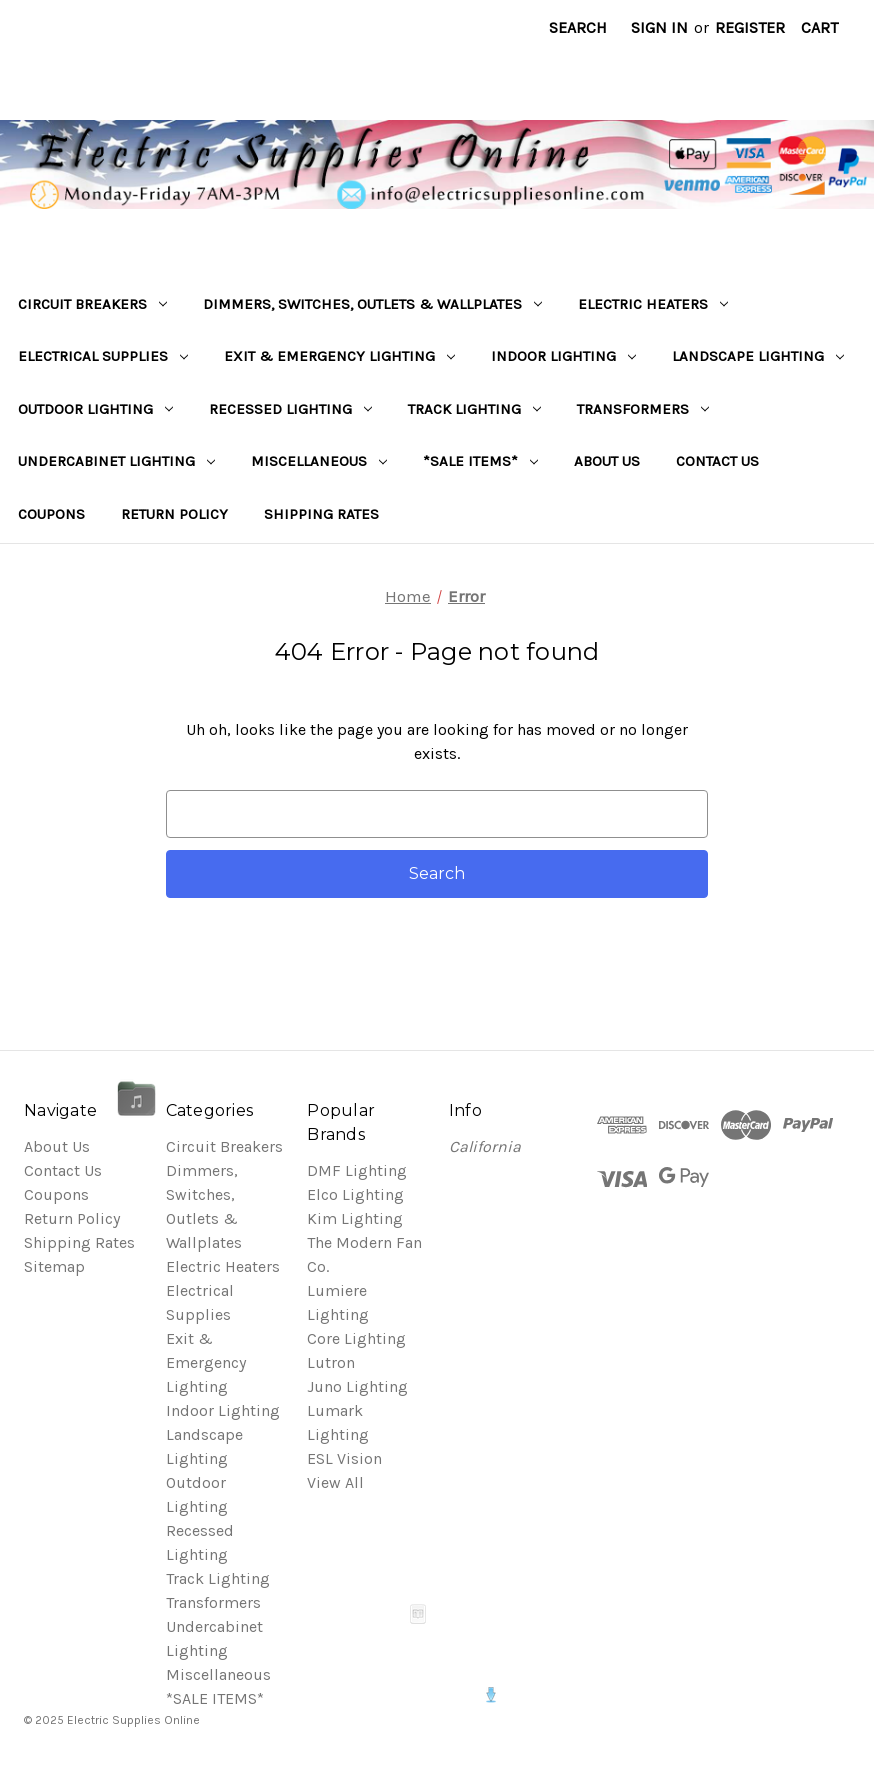  Describe the element at coordinates (491, 1695) in the screenshot. I see `save file with a new name or location` at that location.